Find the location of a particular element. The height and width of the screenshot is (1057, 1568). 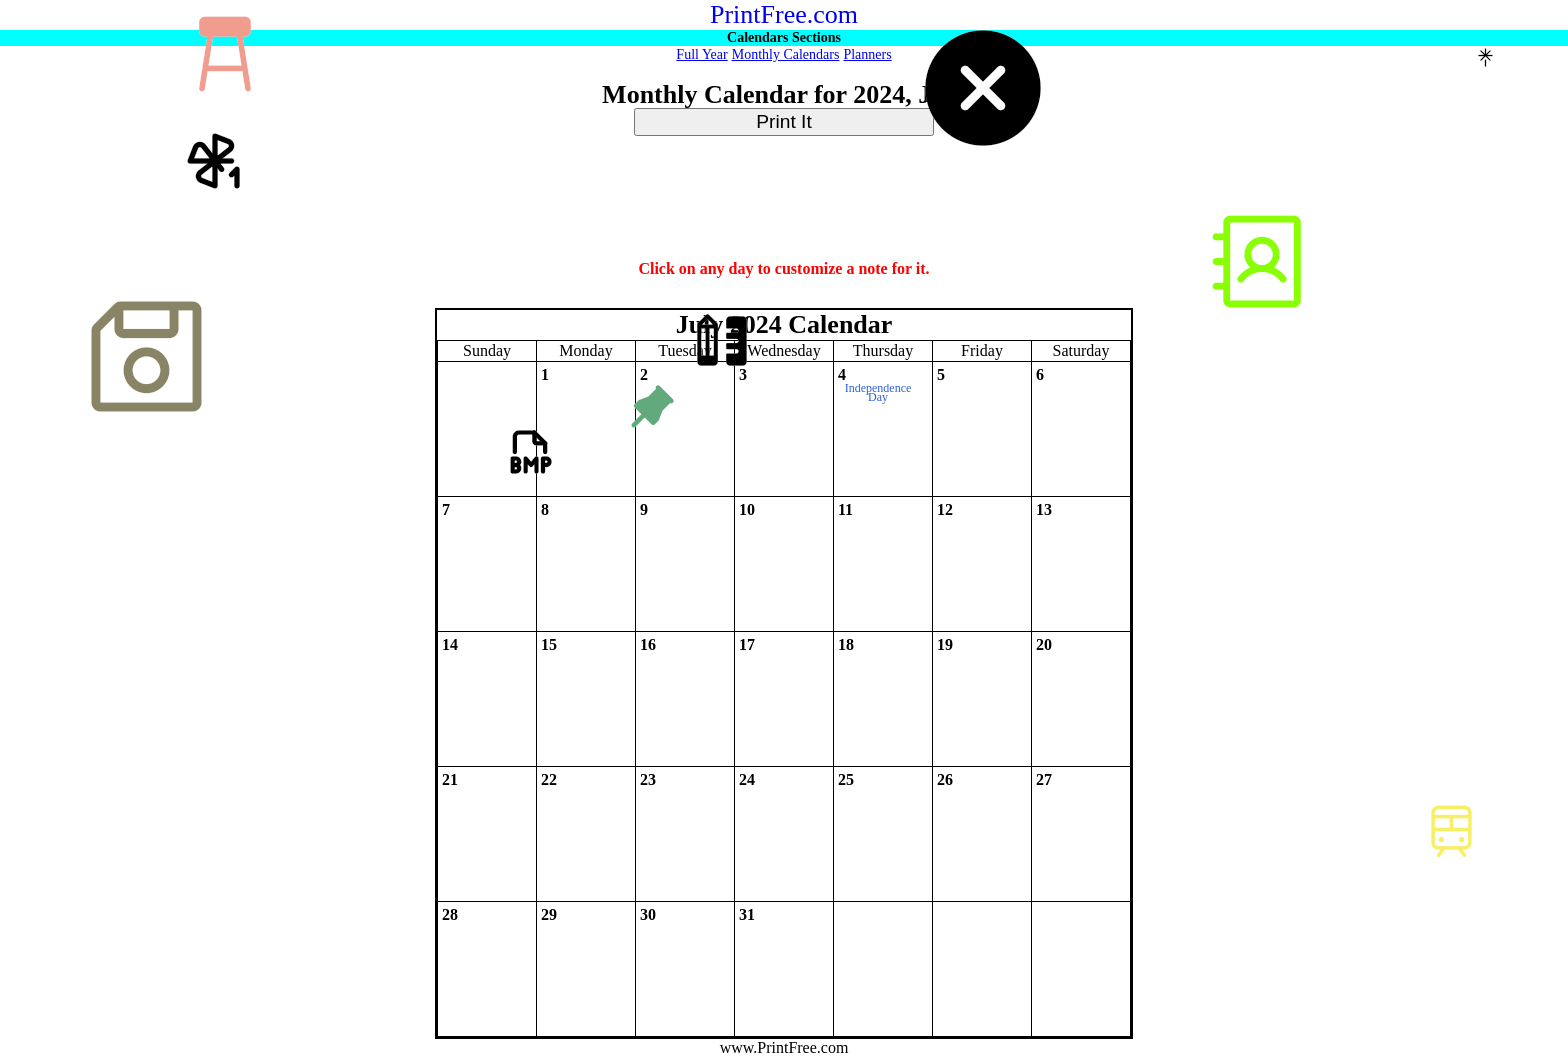

indicates a BMP image file type is located at coordinates (530, 452).